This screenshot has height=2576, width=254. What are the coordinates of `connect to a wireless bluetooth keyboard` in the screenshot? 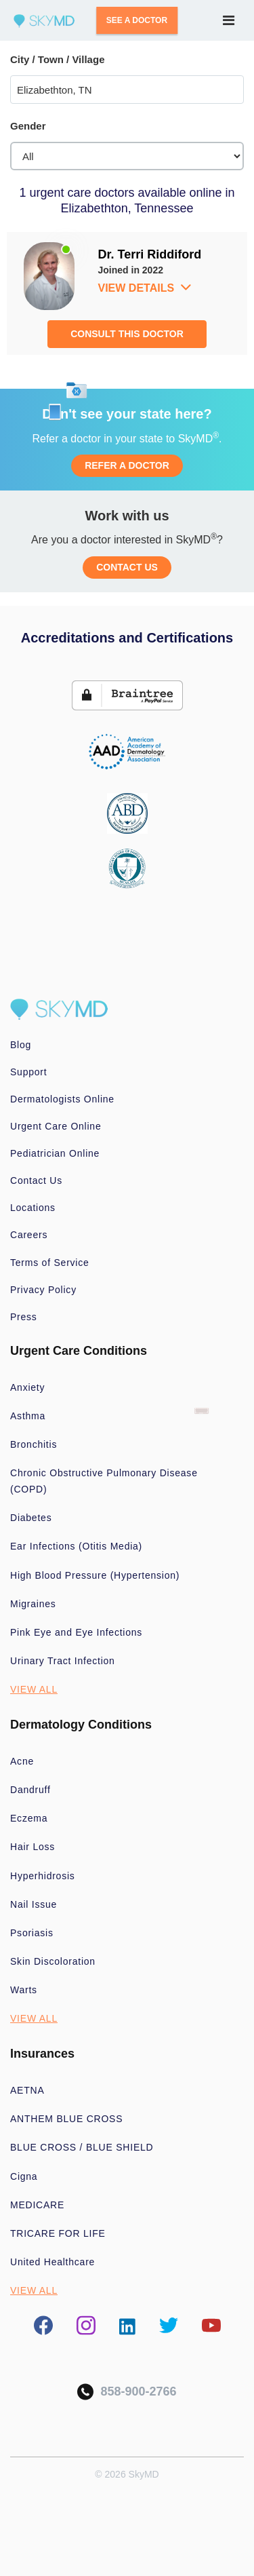 It's located at (201, 1410).